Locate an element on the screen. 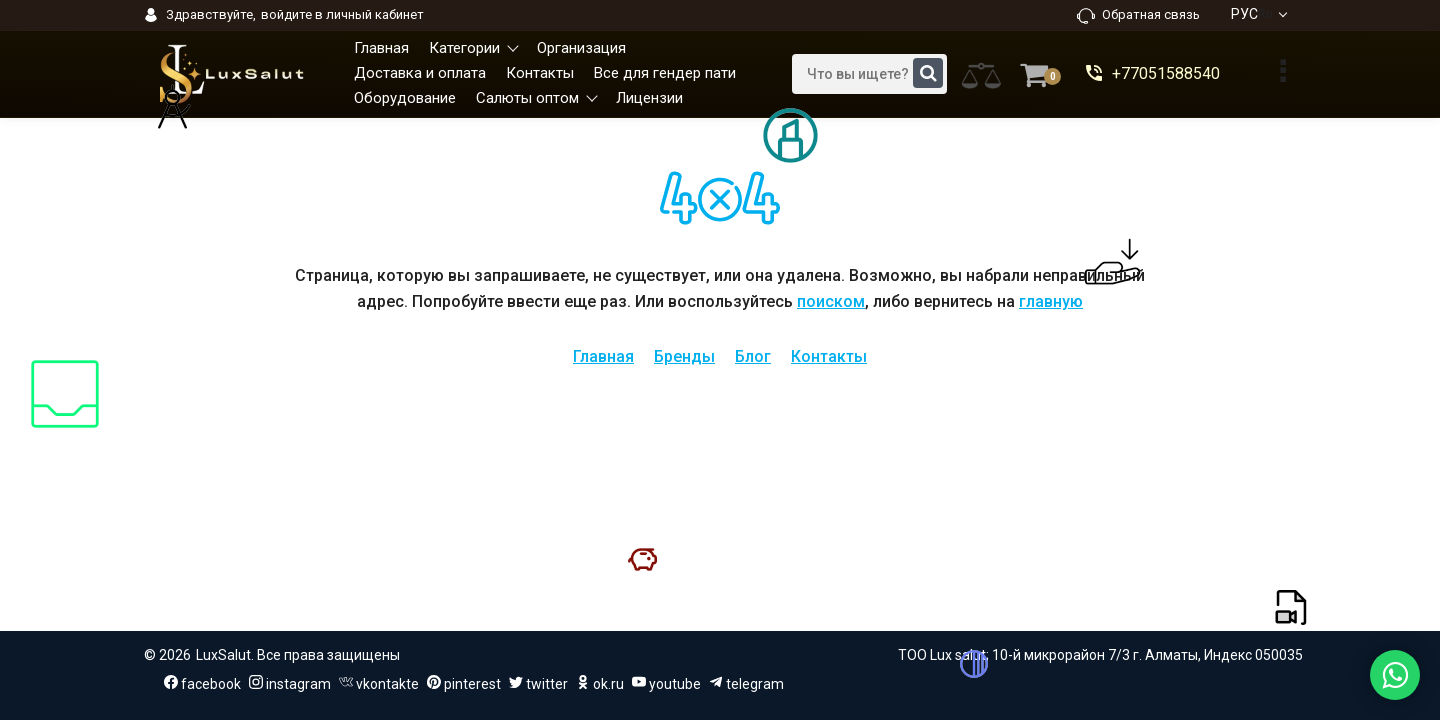  access inbox or incoming items is located at coordinates (65, 394).